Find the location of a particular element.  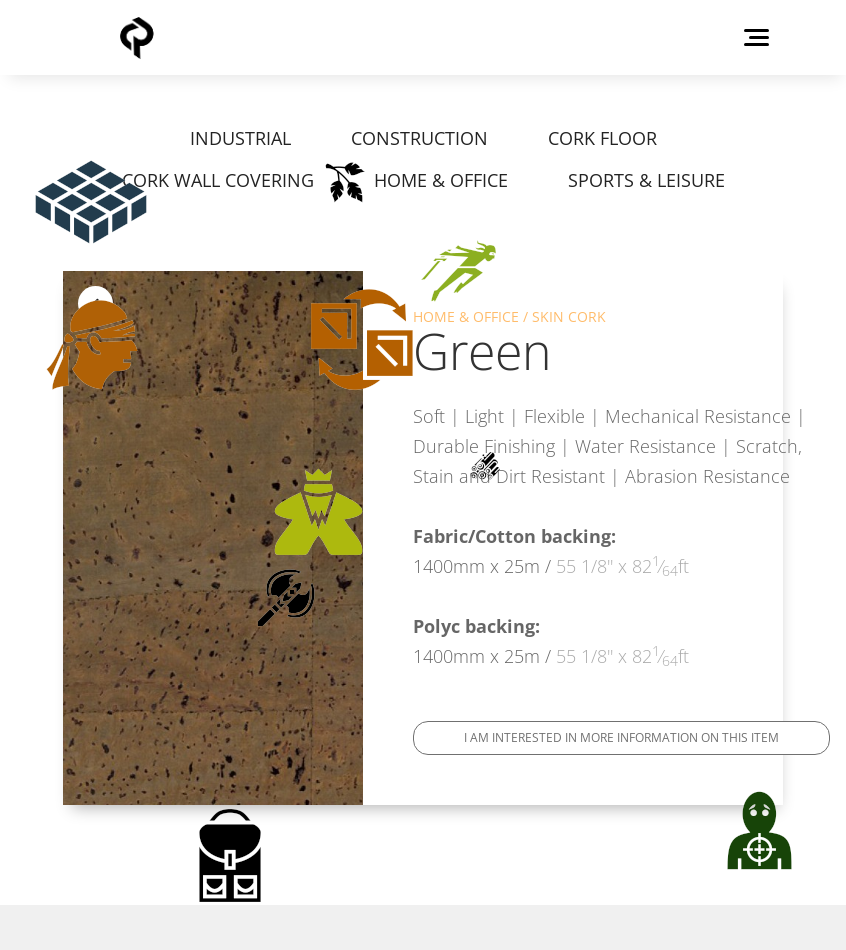

represents nature or plant-related content is located at coordinates (345, 182).